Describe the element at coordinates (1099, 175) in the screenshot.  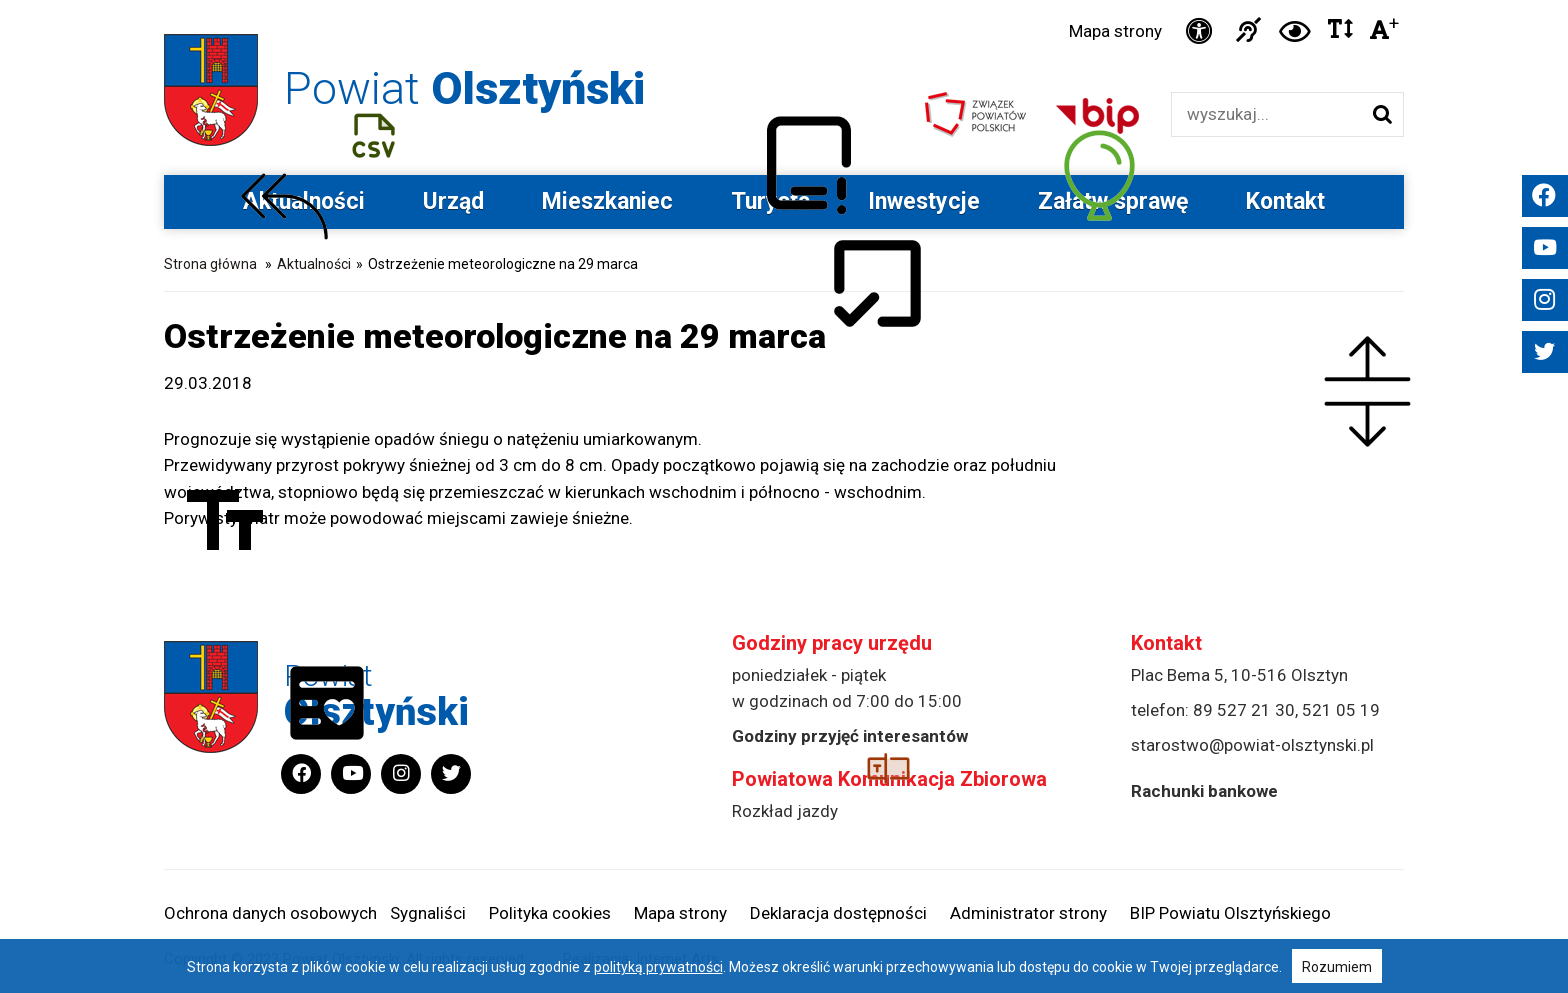
I see `indicates a celebration or birthday event` at that location.